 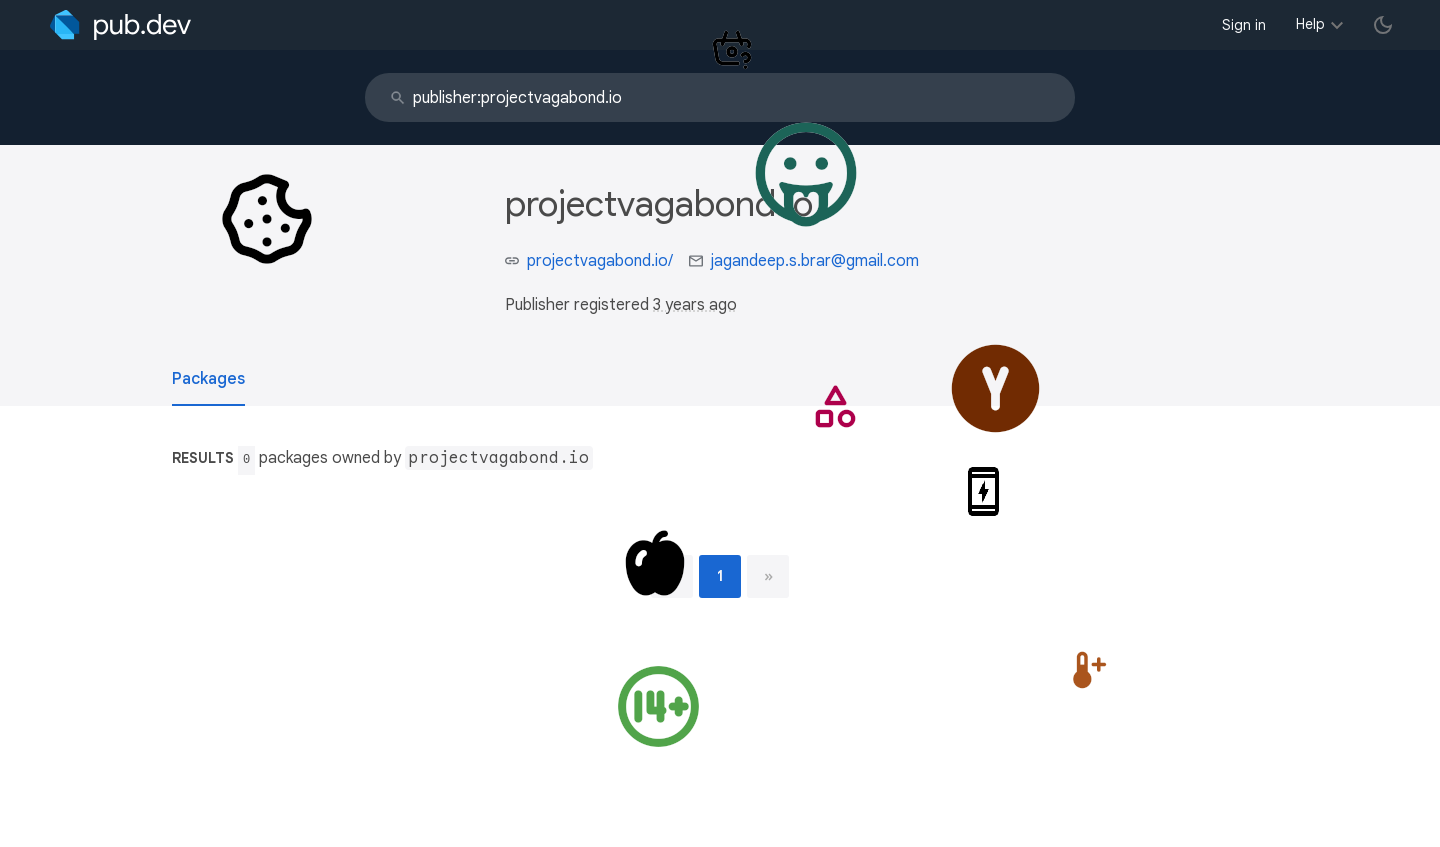 I want to click on react with a playful or silly emoji, so click(x=806, y=173).